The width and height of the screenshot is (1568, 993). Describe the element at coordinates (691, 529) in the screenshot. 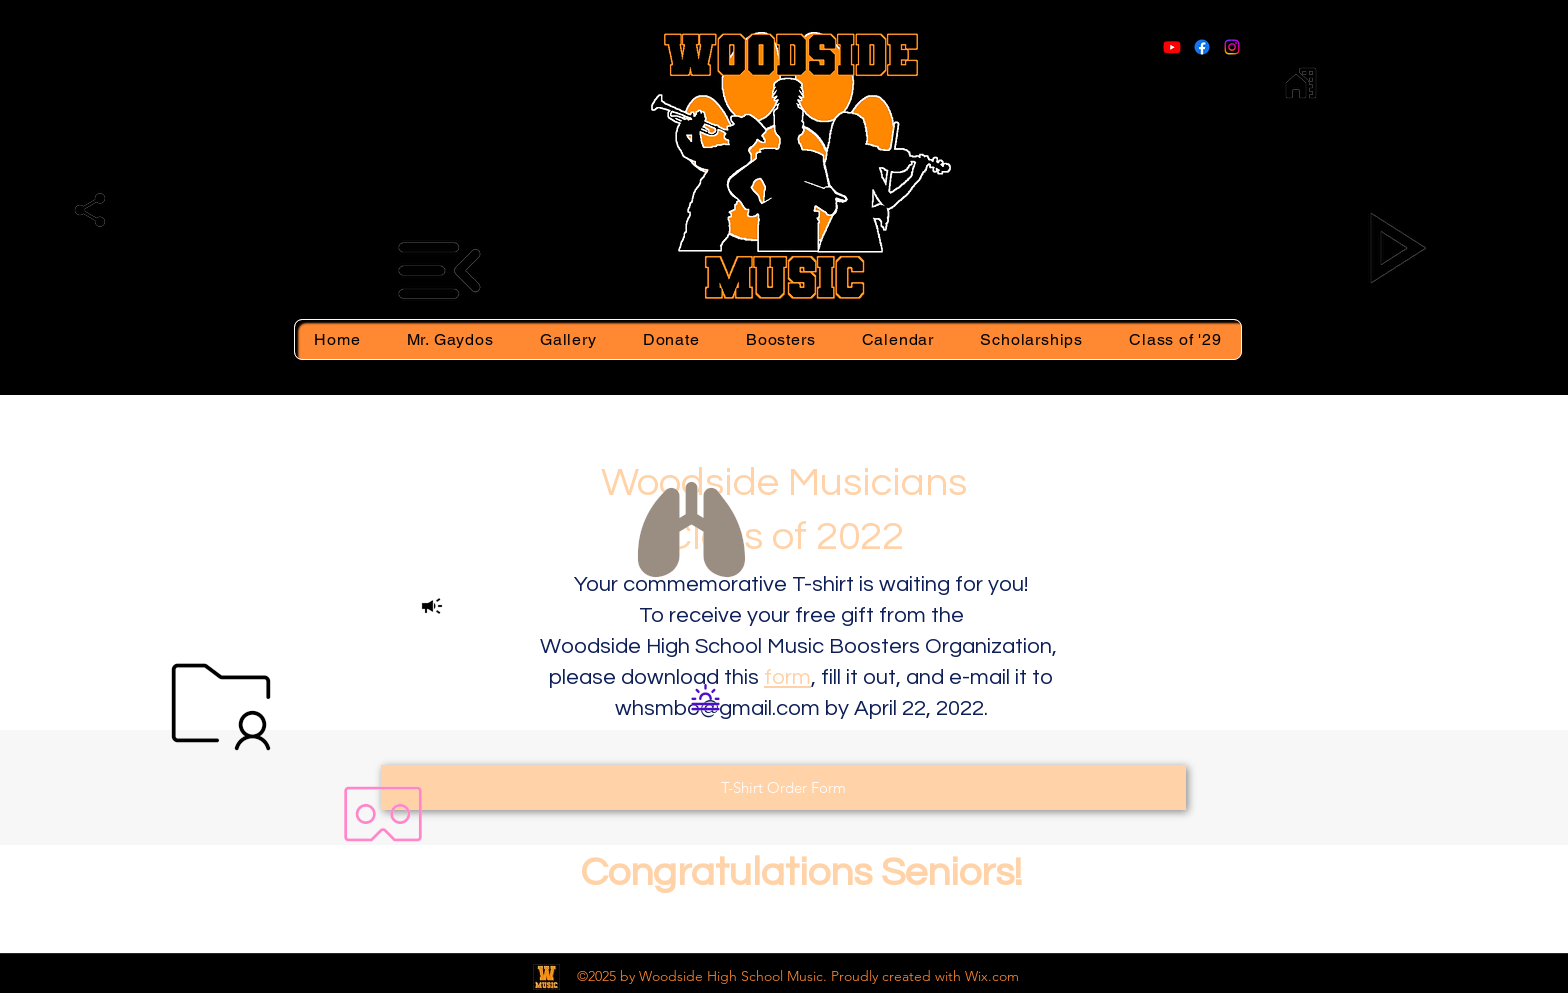

I see `access respiratory health information` at that location.